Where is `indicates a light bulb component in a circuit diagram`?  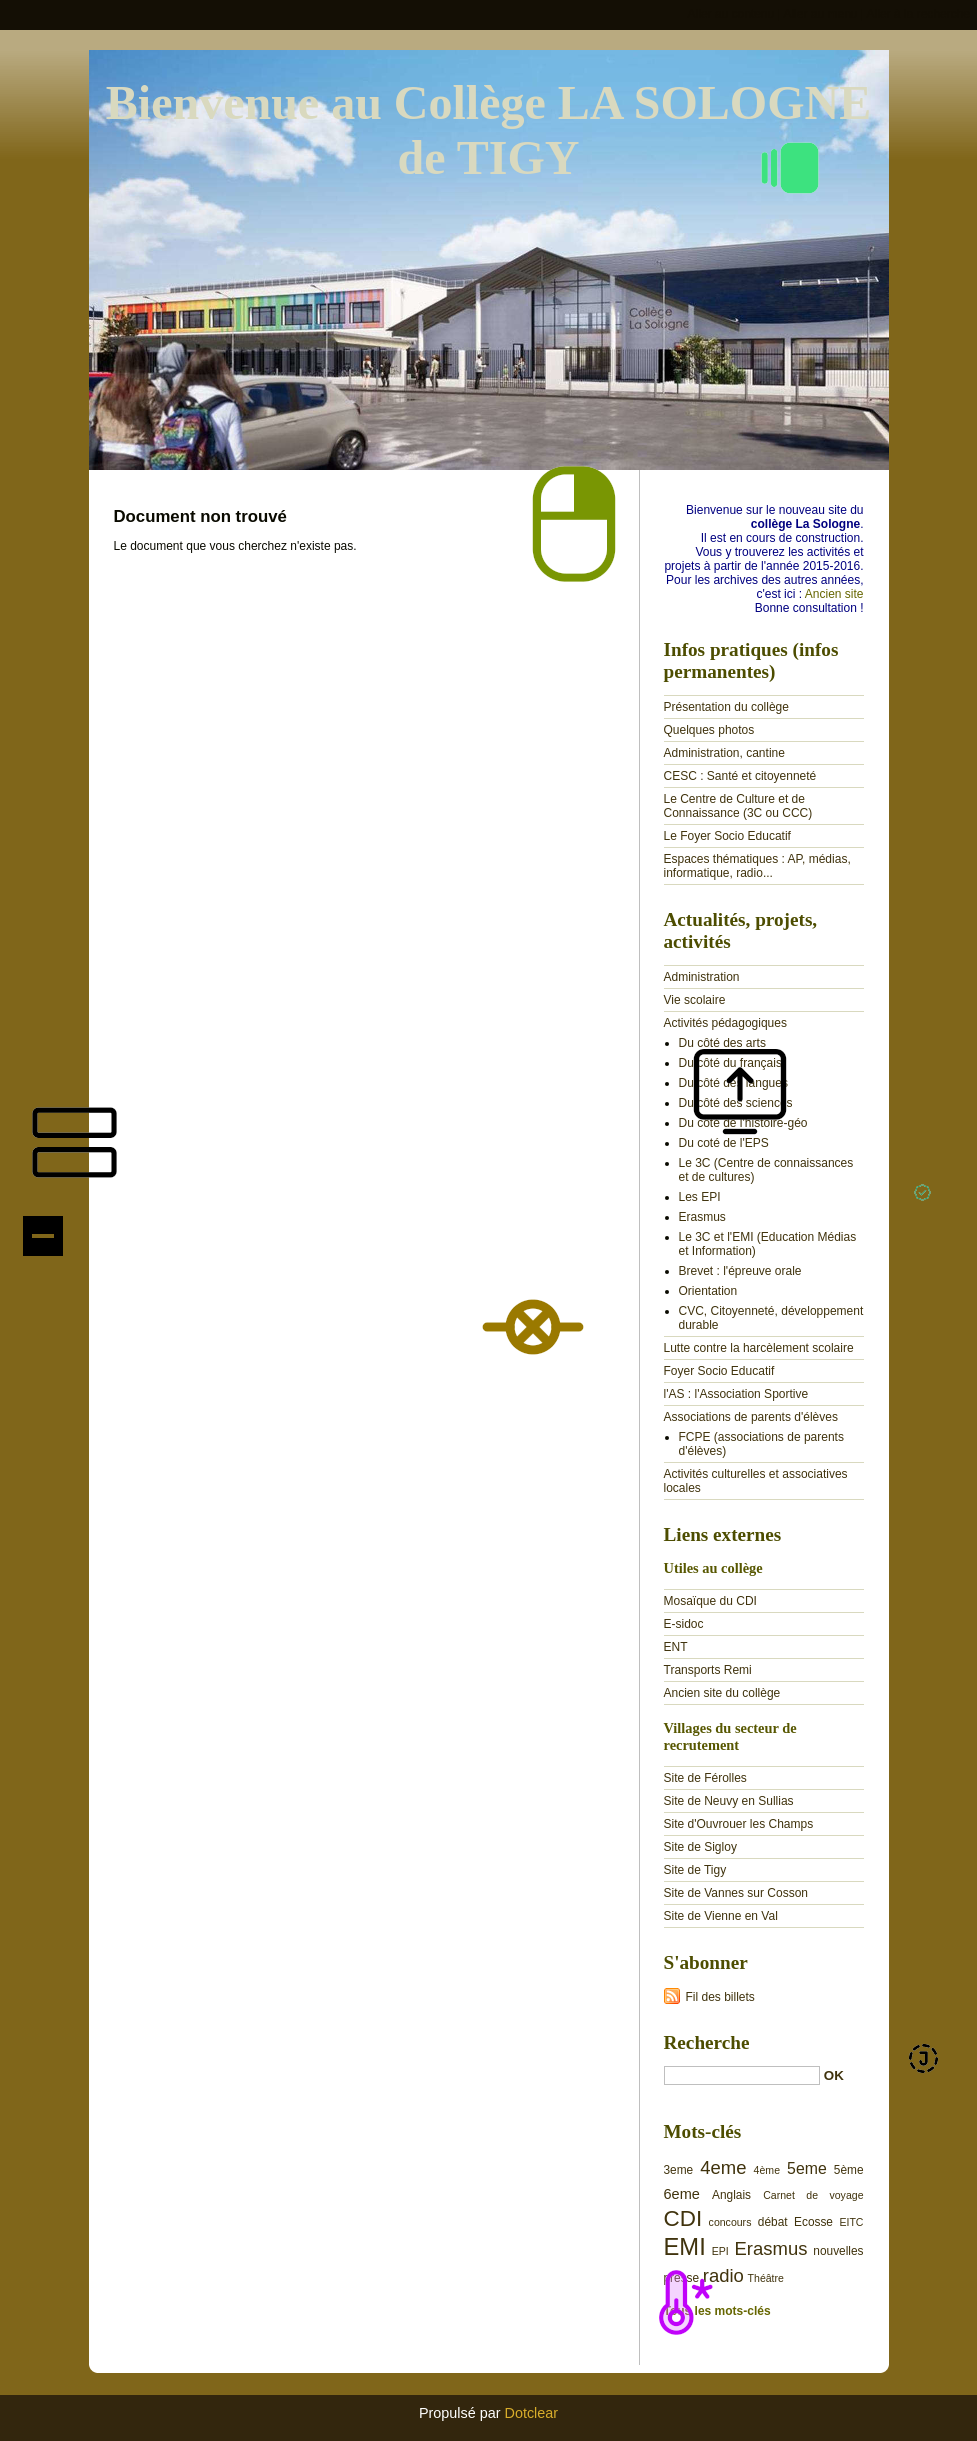
indicates a light bulb component in a circuit diagram is located at coordinates (533, 1327).